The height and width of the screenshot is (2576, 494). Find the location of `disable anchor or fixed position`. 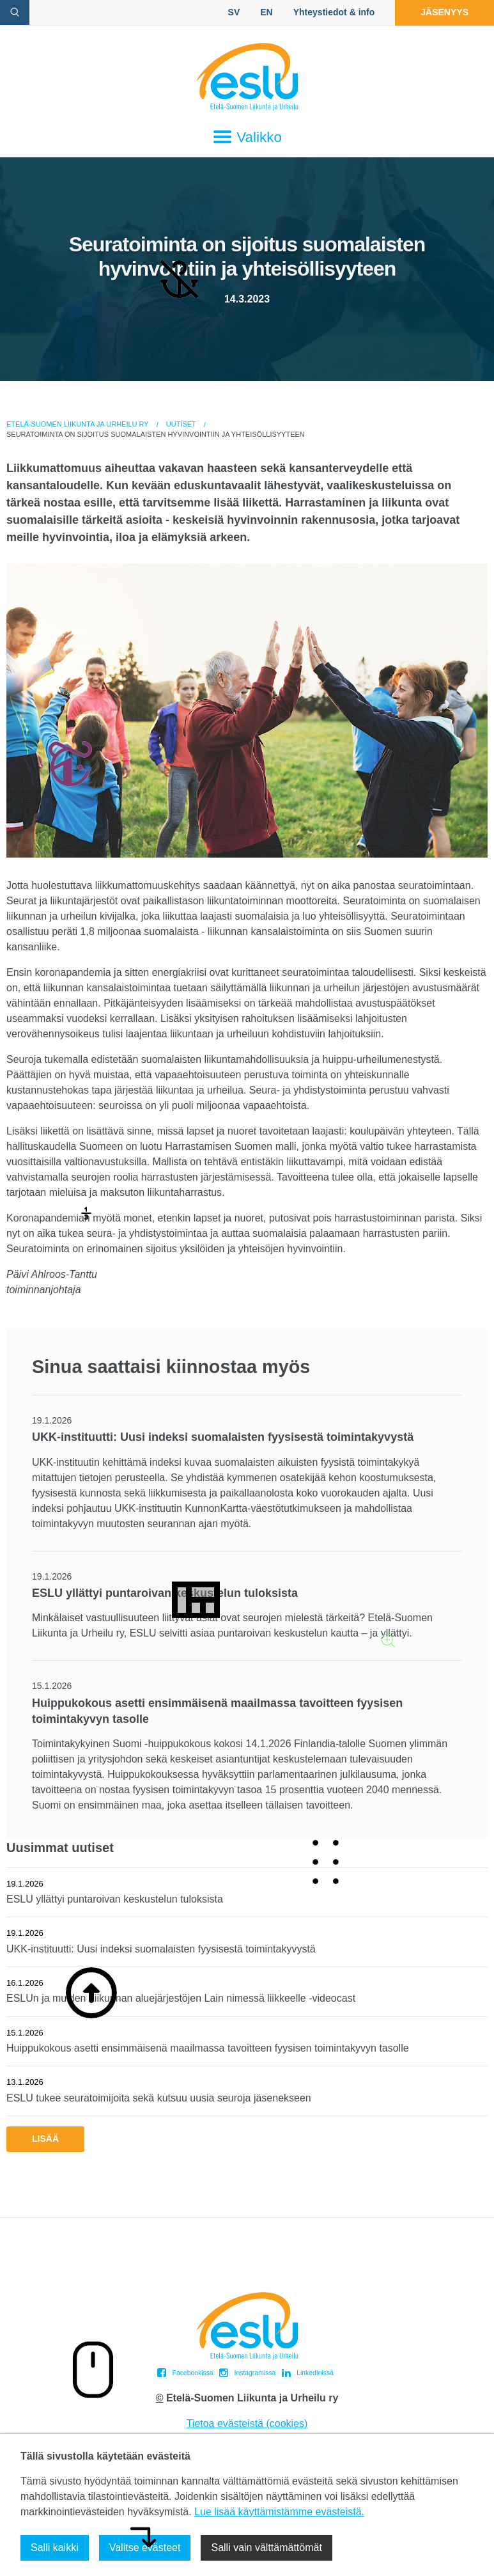

disable anchor or fixed position is located at coordinates (179, 279).